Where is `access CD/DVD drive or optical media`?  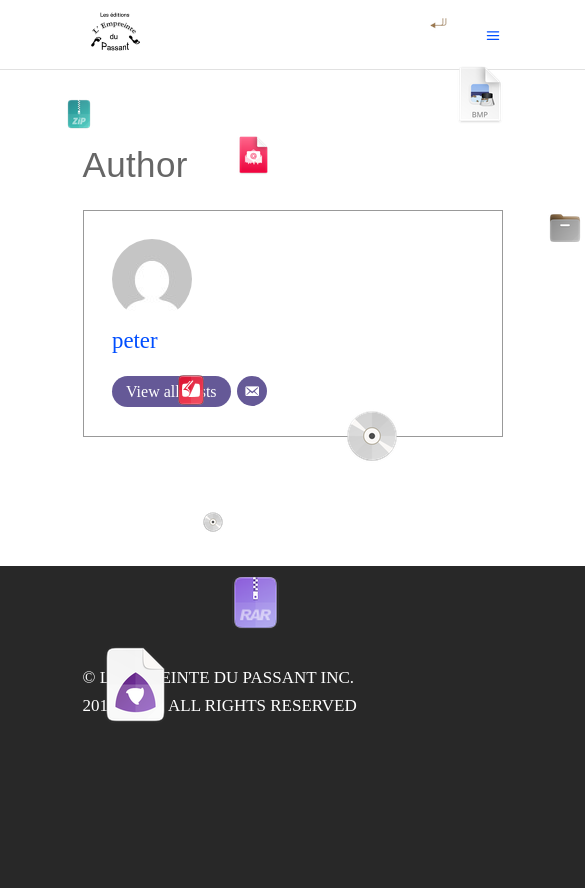
access CD/DVD drive or optical media is located at coordinates (372, 436).